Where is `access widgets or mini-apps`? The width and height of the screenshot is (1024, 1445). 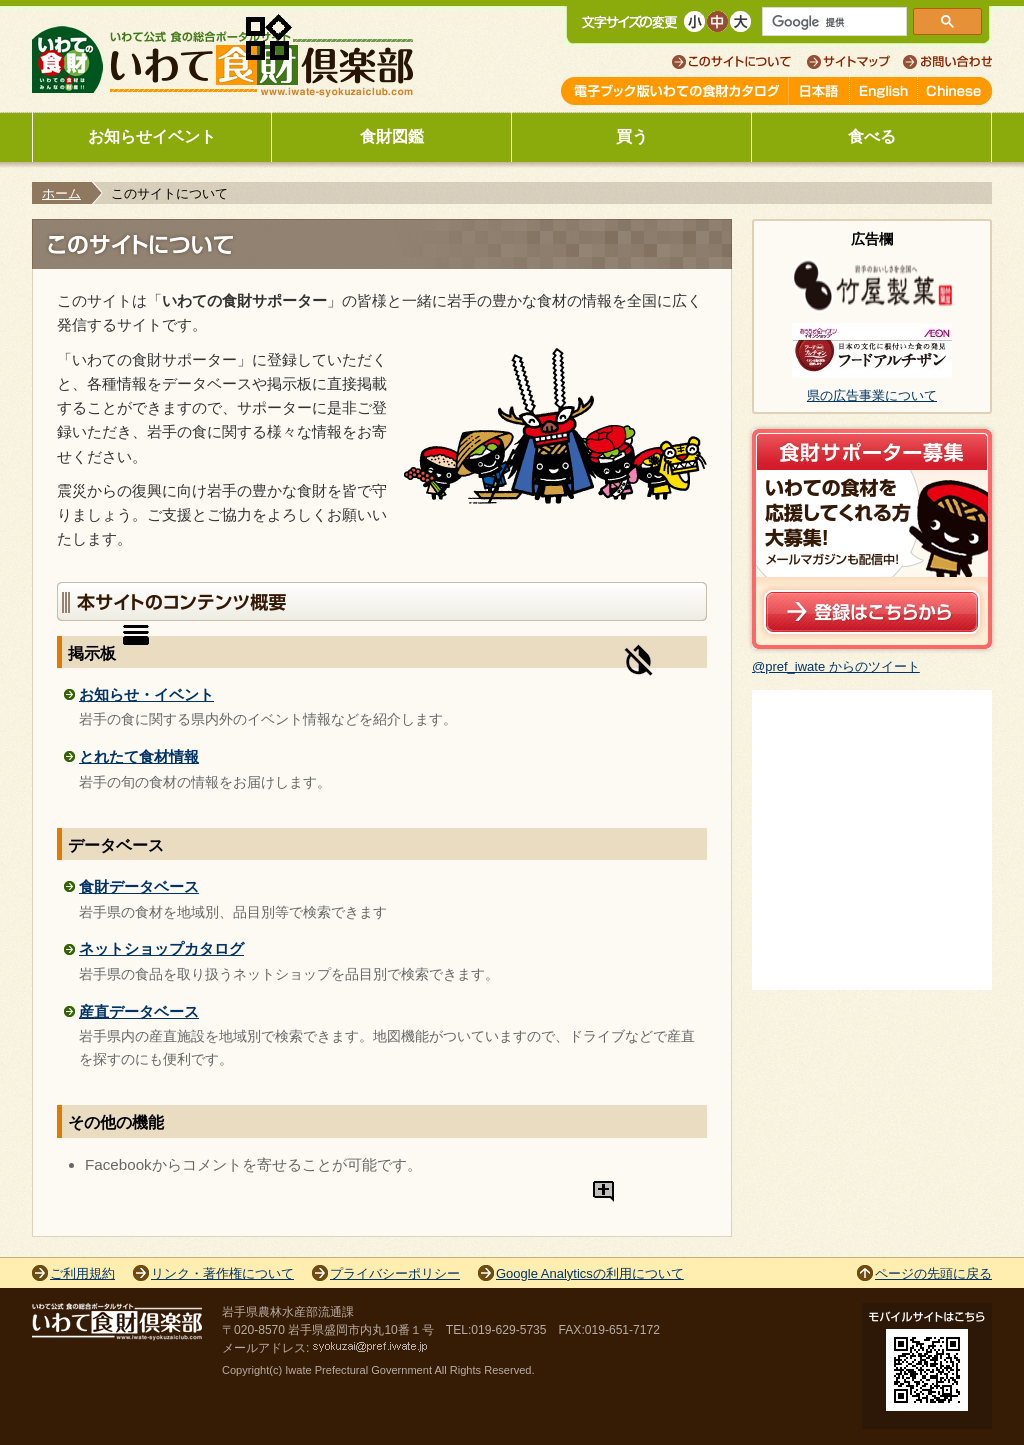
access widgets or mini-apps is located at coordinates (267, 38).